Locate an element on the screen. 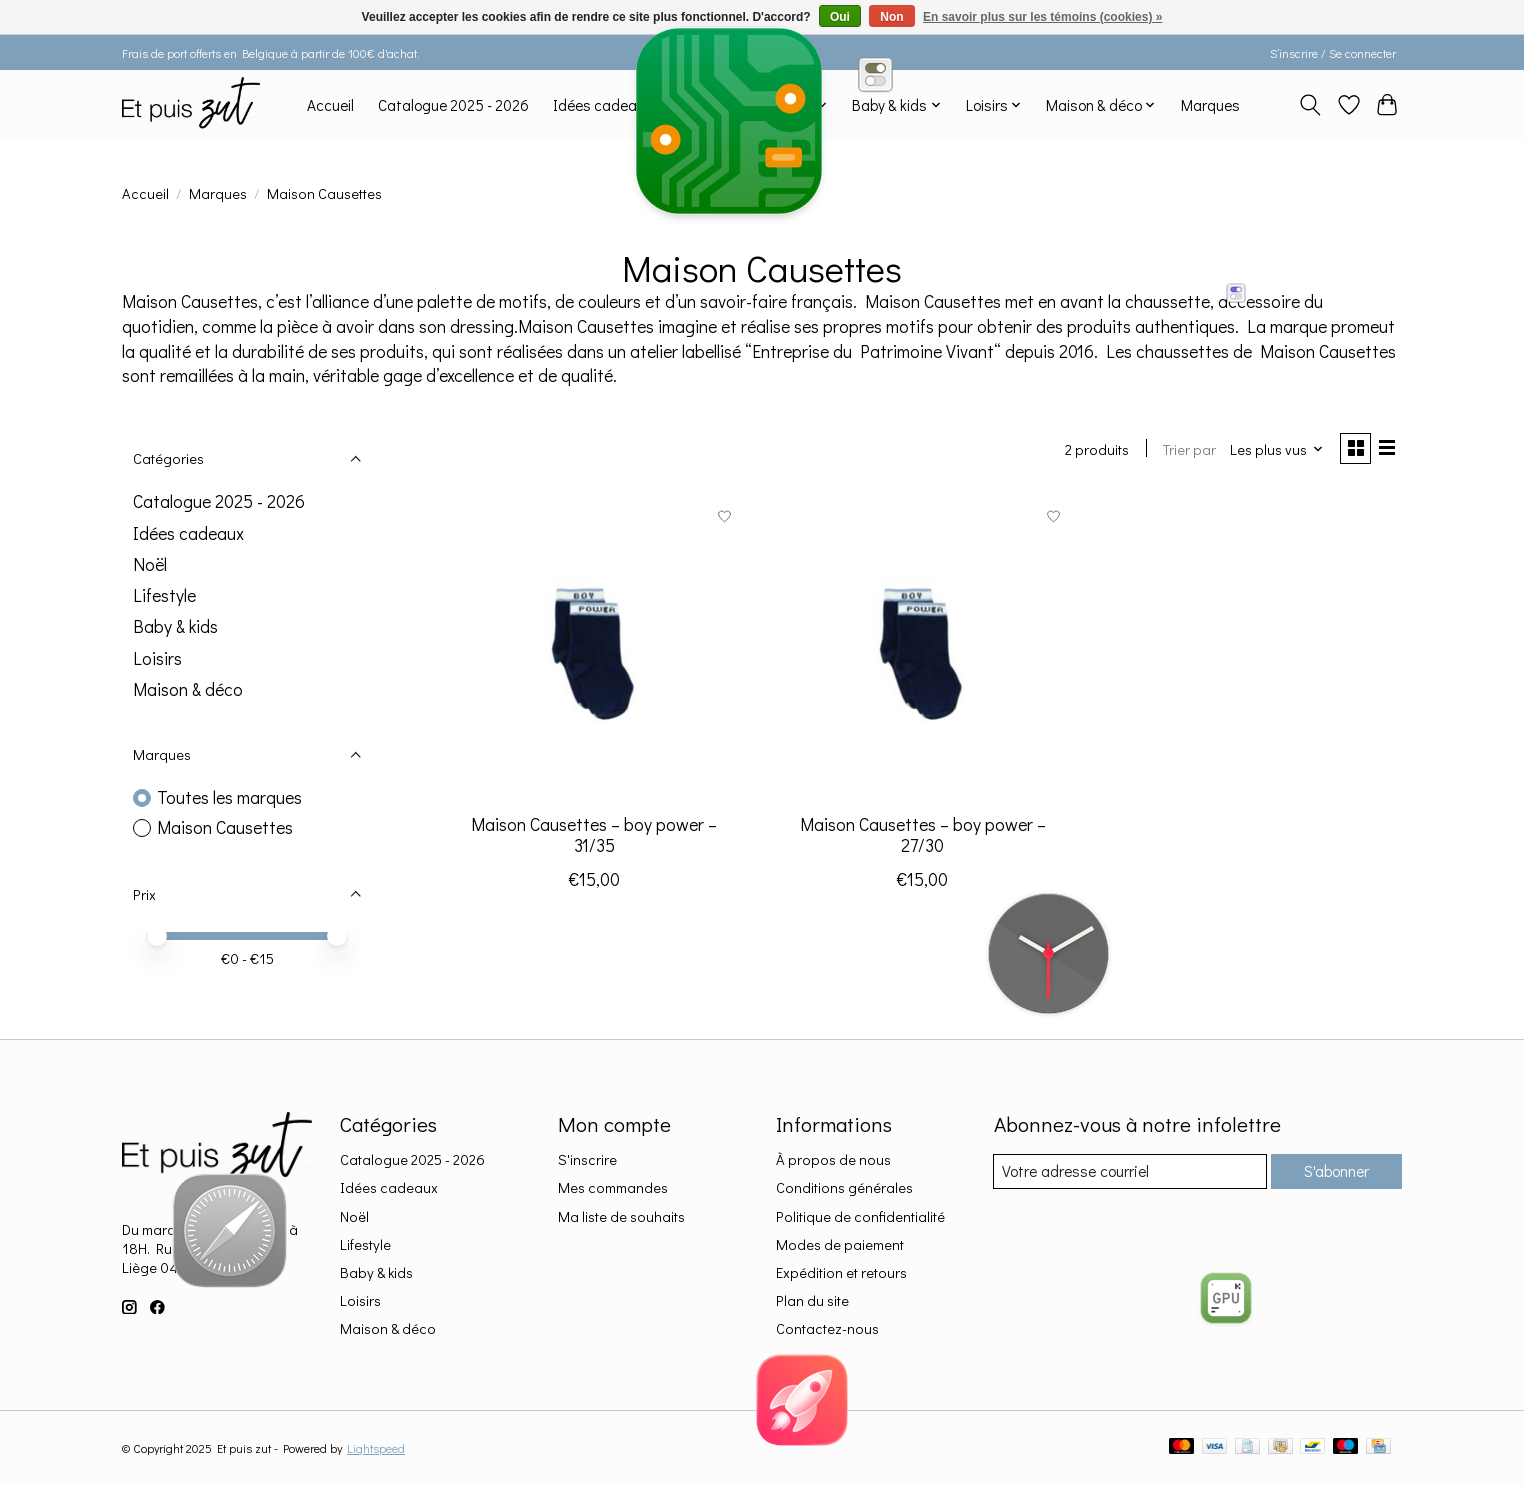 This screenshot has width=1524, height=1485. open pcbnew PCB design application is located at coordinates (729, 121).